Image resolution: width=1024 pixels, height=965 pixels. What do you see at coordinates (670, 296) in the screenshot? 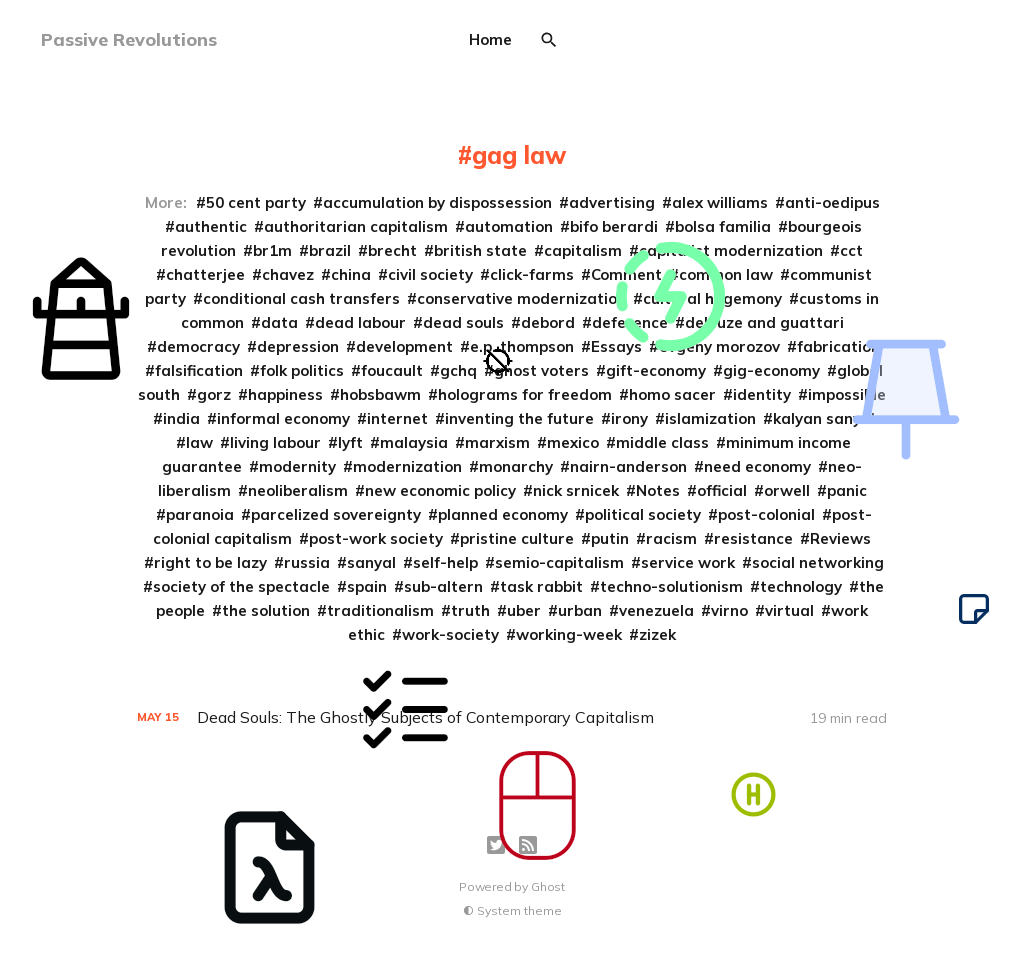
I see `battery is currently charging` at bounding box center [670, 296].